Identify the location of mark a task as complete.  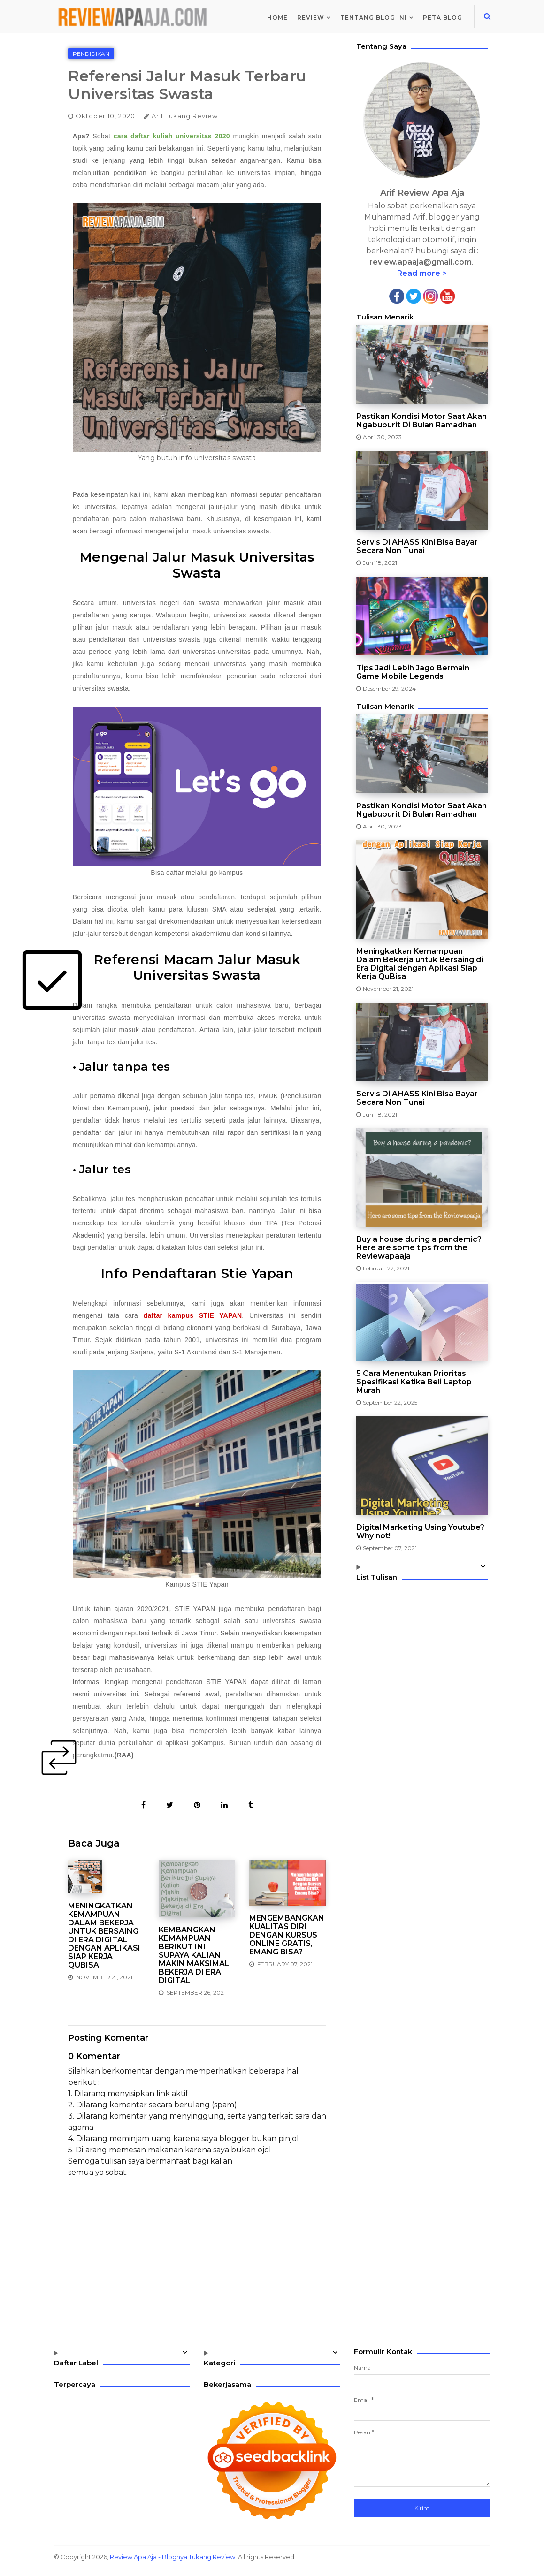
(52, 980).